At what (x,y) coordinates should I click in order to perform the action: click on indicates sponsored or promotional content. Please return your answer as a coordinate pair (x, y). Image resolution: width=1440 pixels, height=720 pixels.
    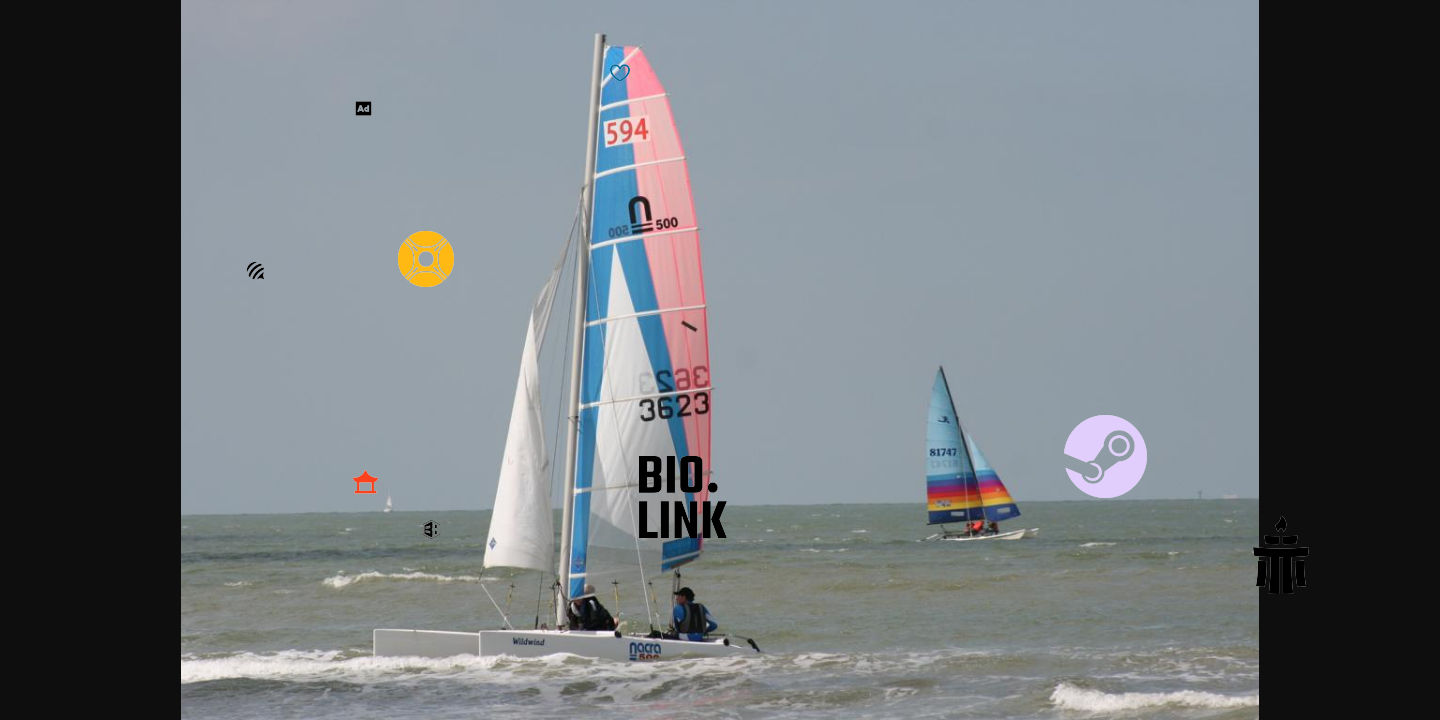
    Looking at the image, I should click on (363, 108).